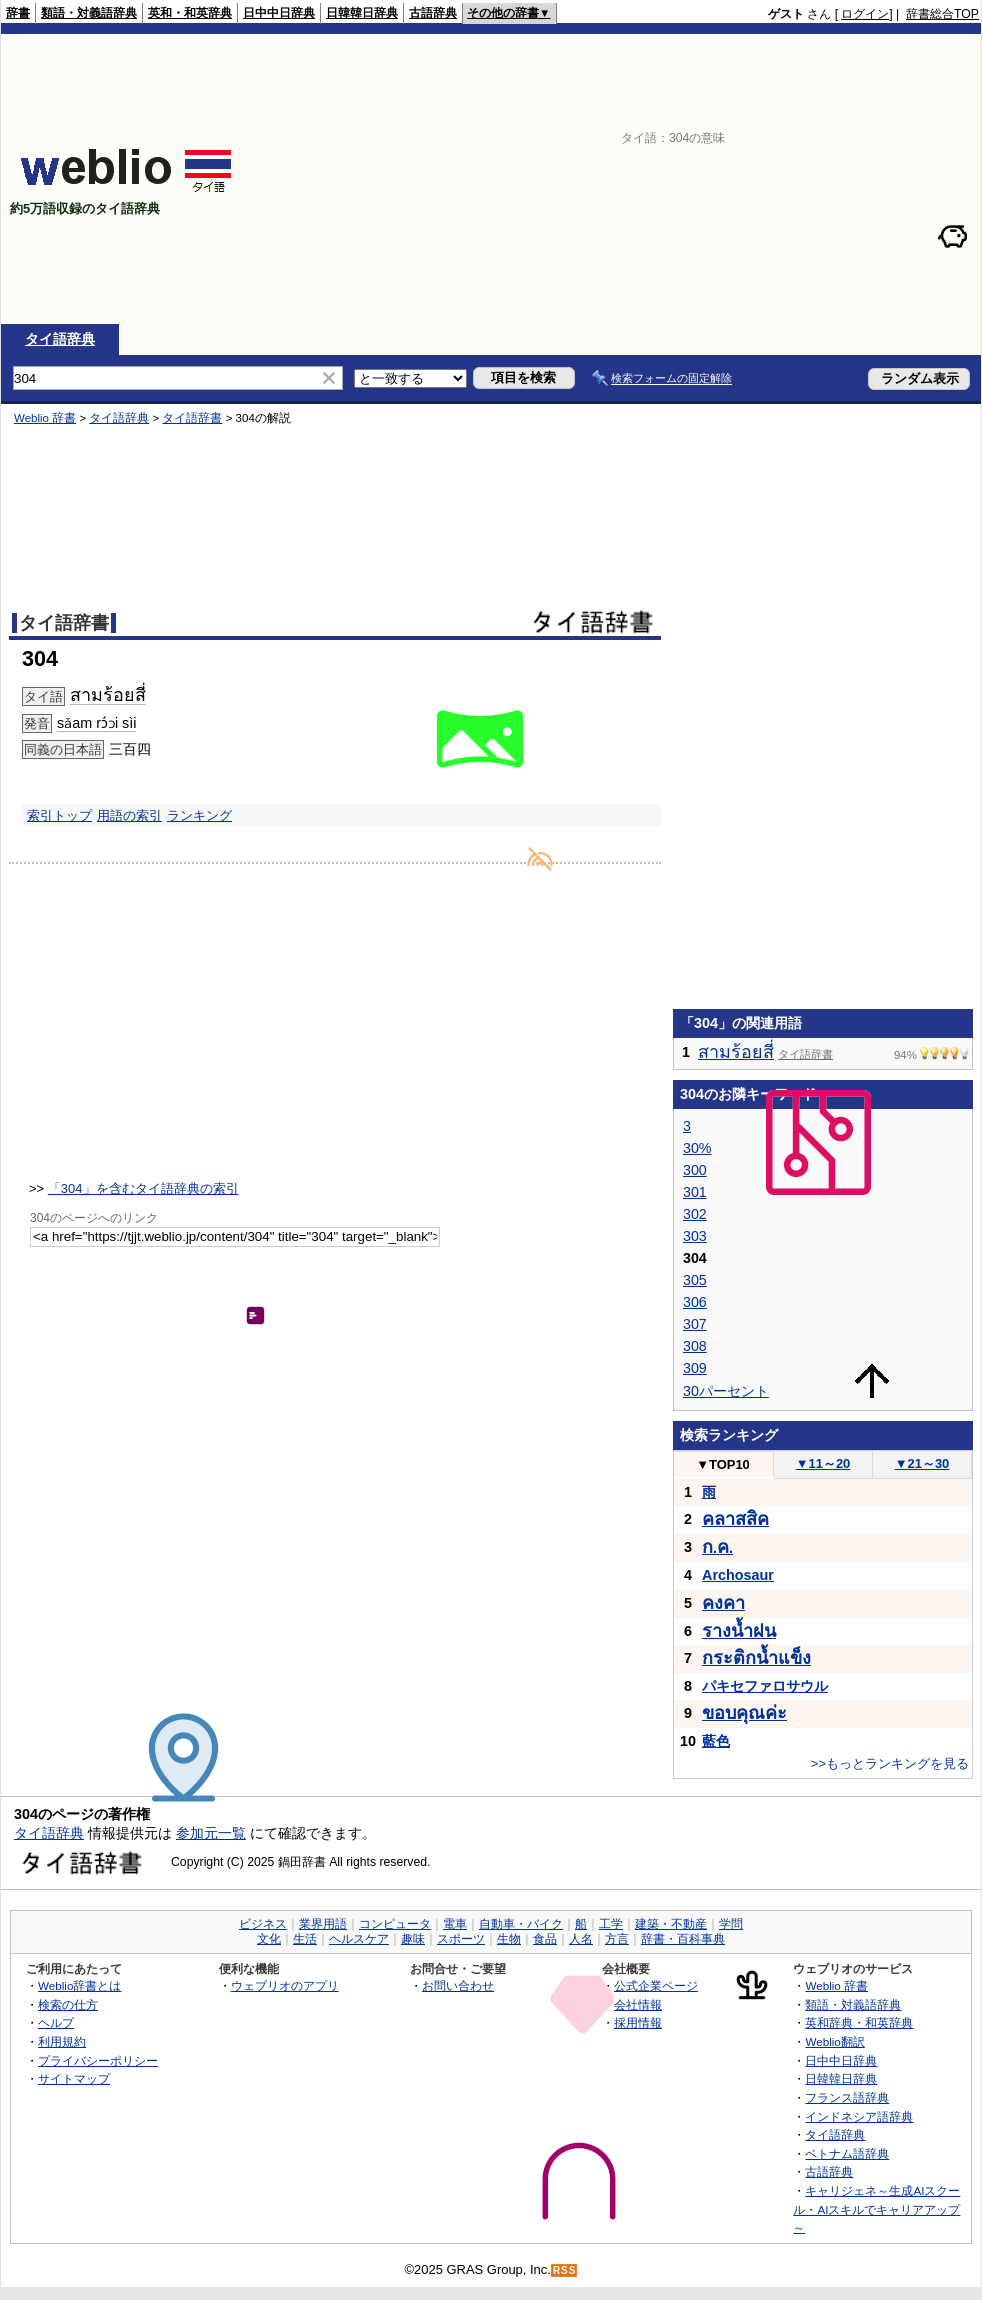  Describe the element at coordinates (872, 1381) in the screenshot. I see `scroll to top of page` at that location.